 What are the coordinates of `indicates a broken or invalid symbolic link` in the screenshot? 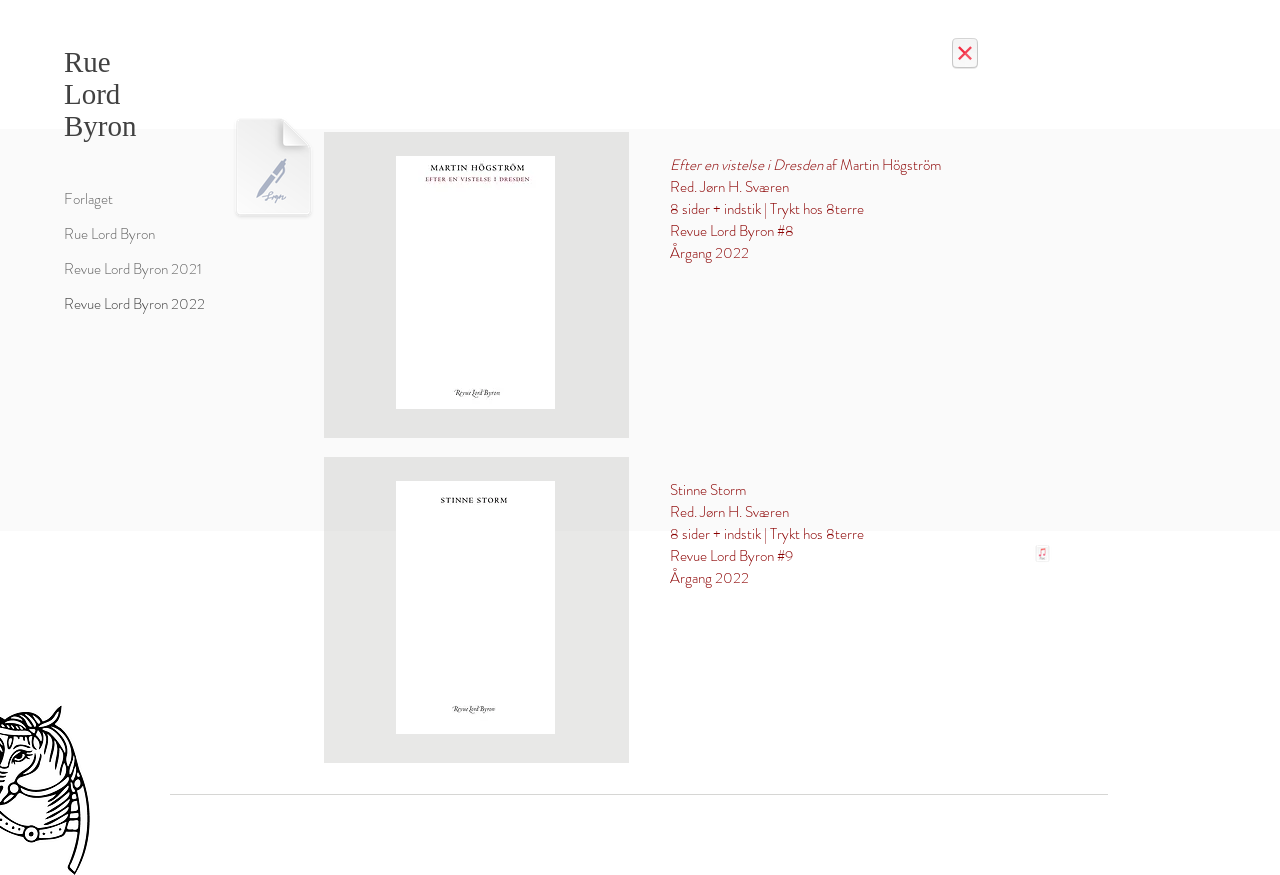 It's located at (965, 53).